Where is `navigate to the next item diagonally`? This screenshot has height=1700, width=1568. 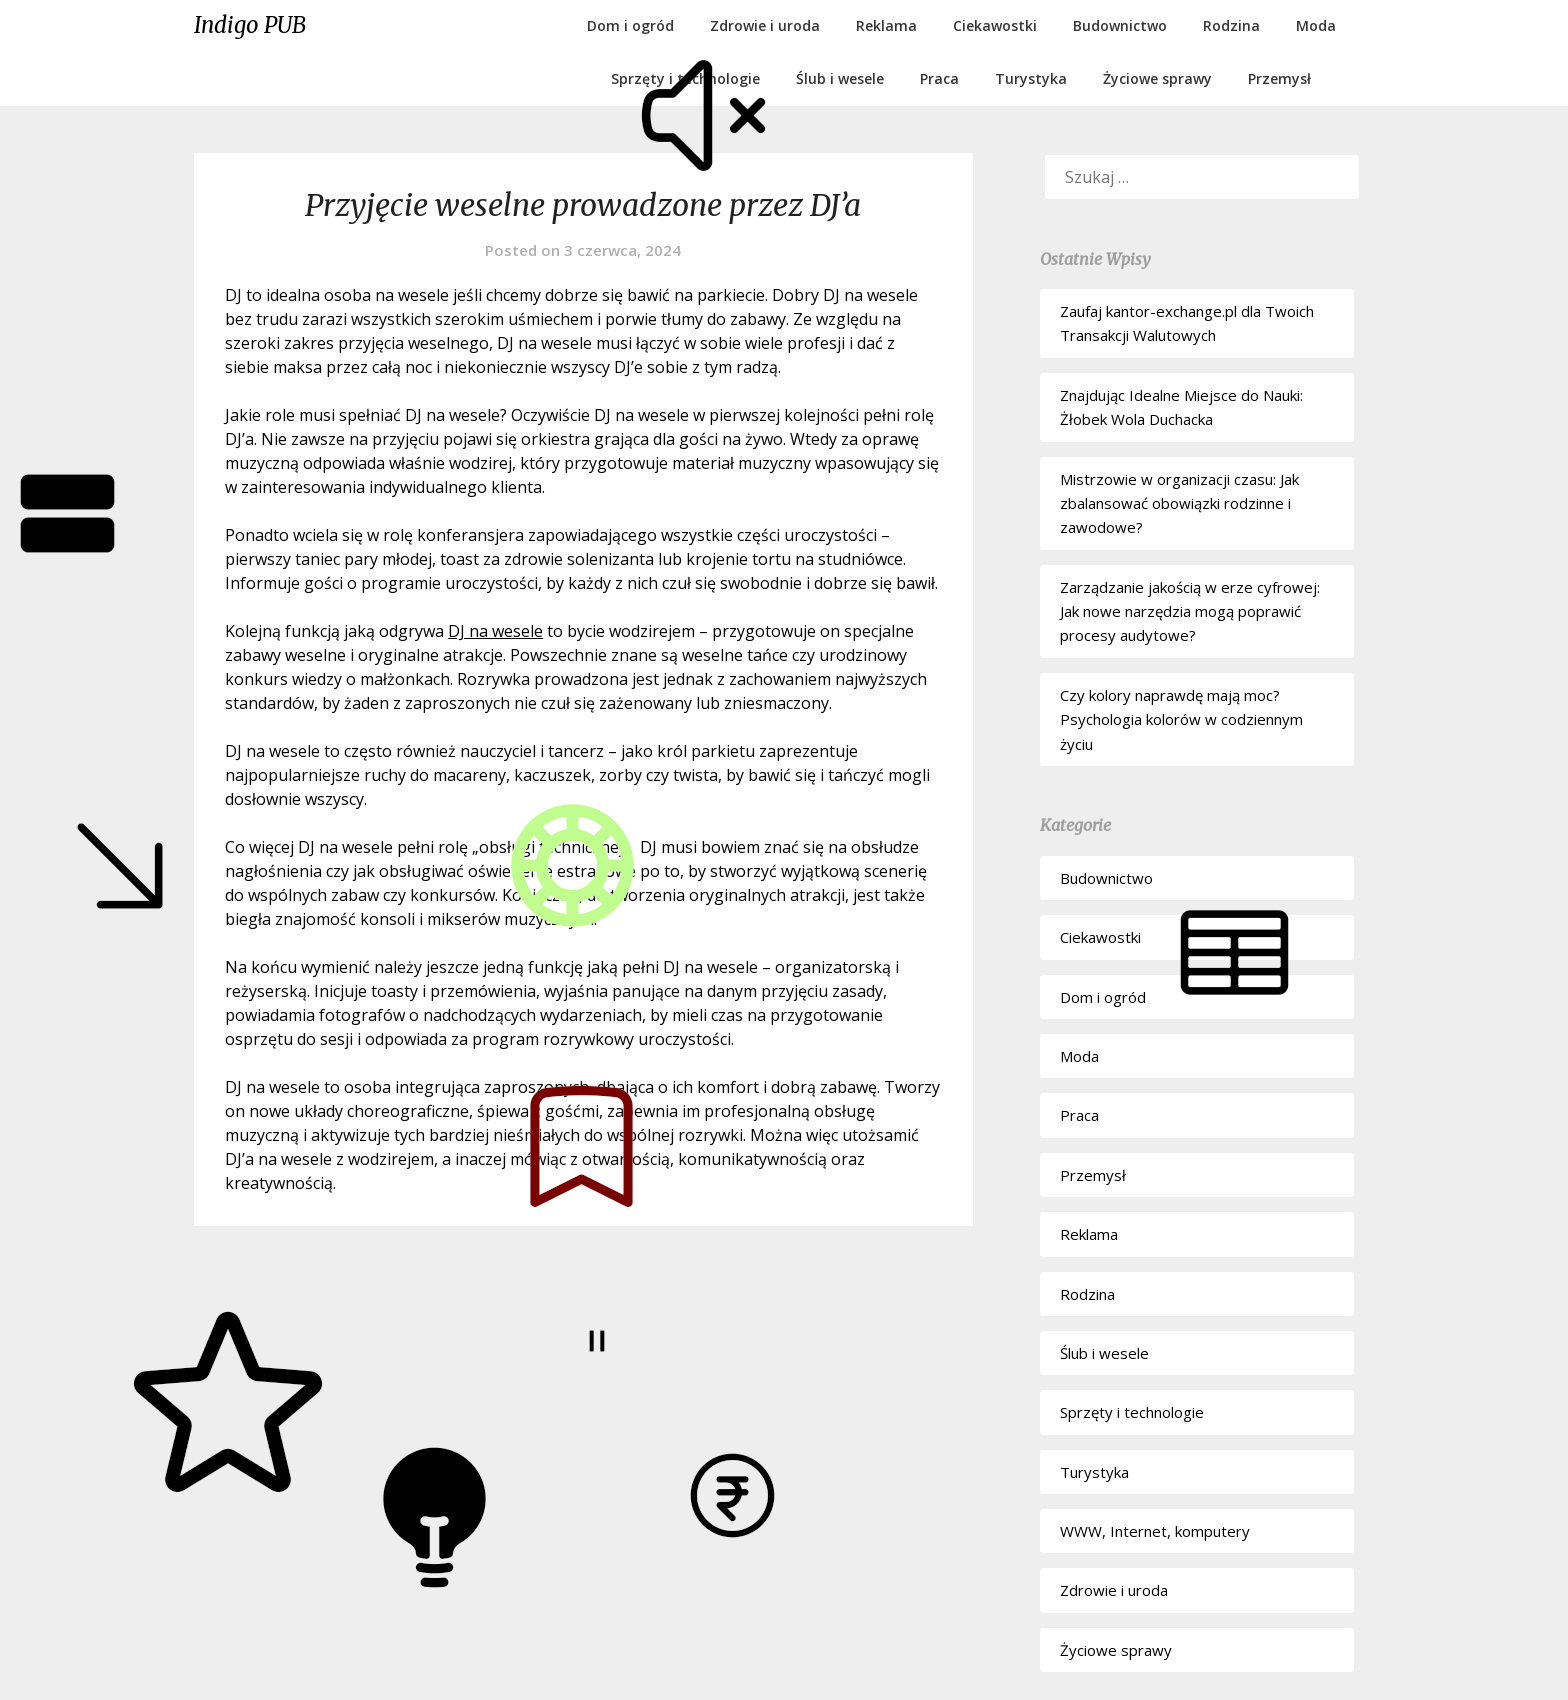
navigate to the next item diagonally is located at coordinates (120, 866).